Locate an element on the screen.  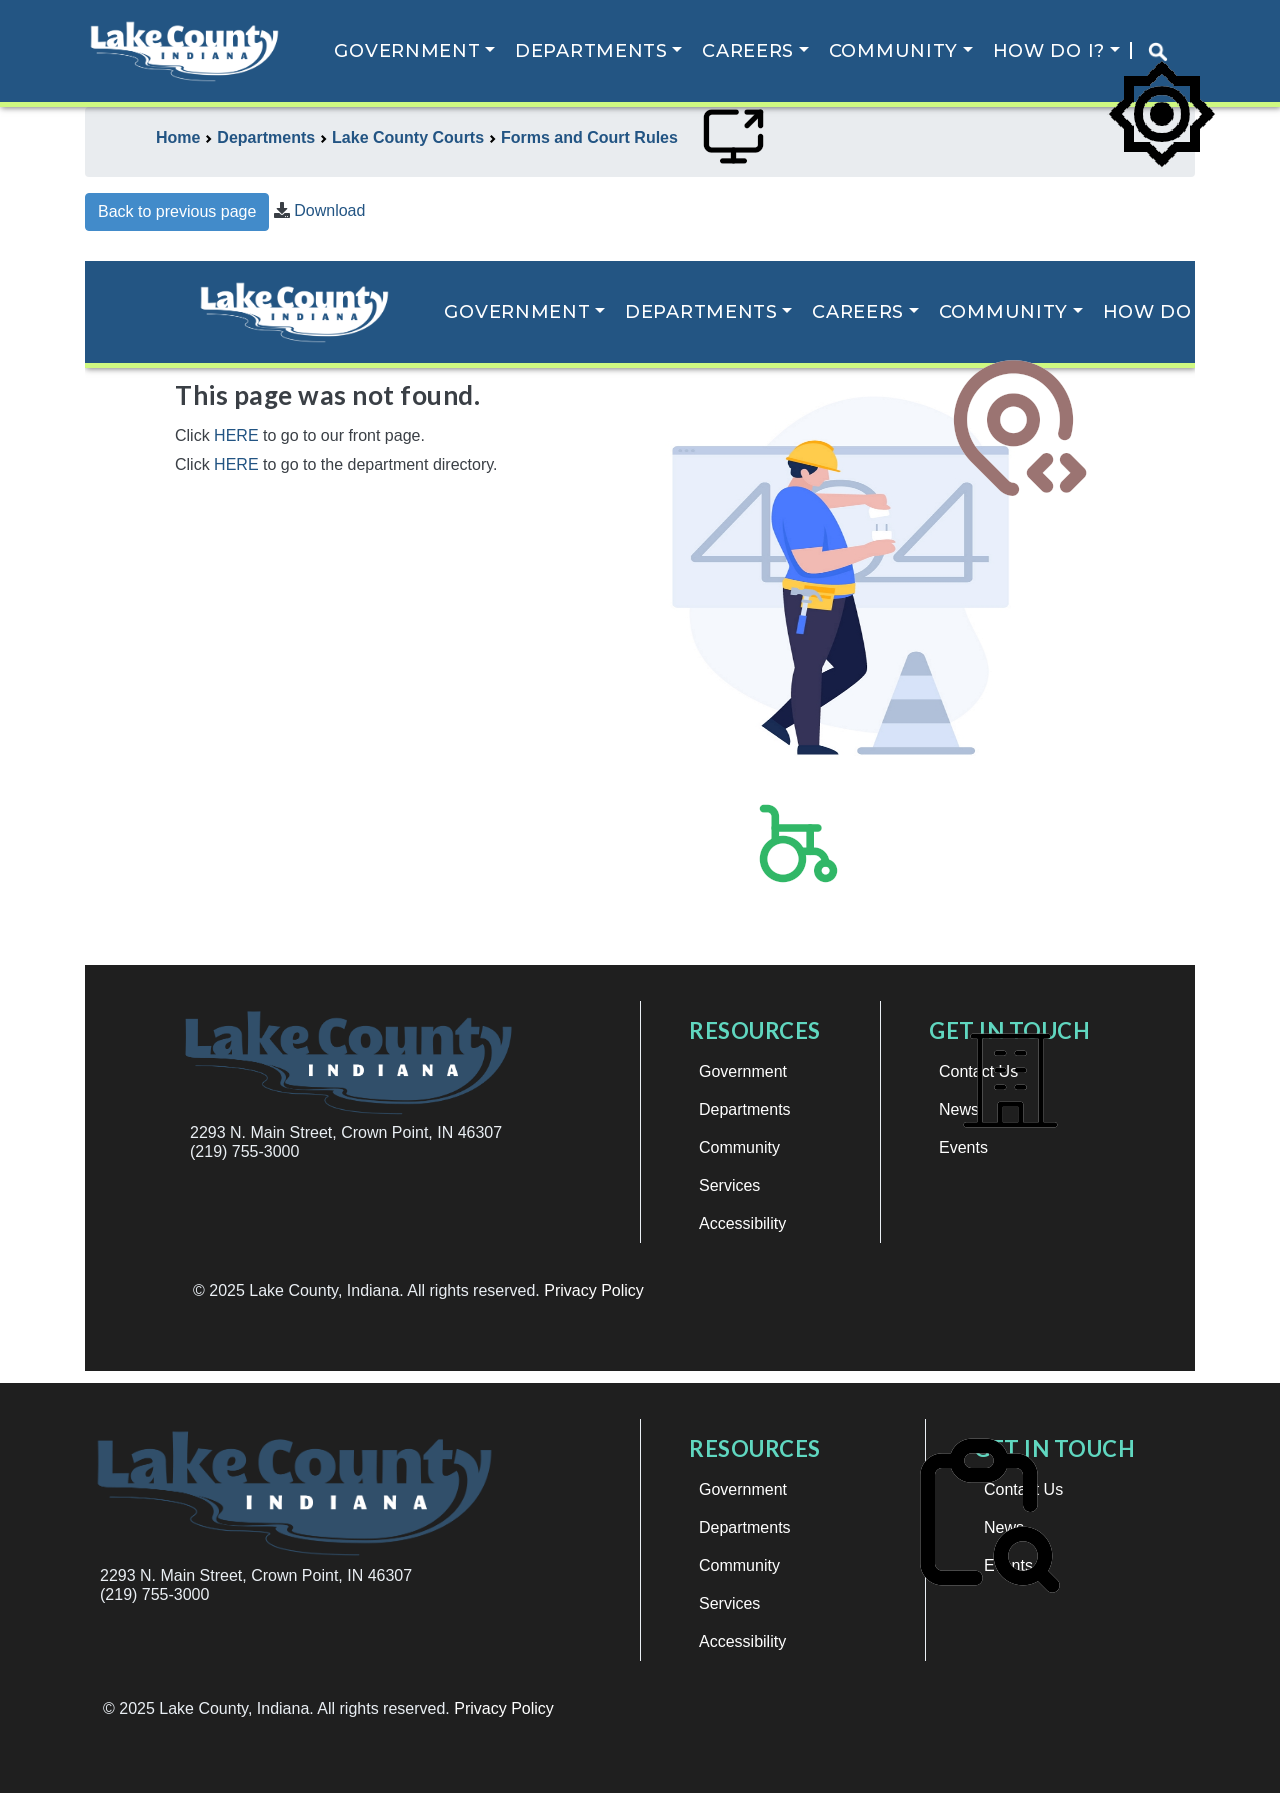
search clipboard contents is located at coordinates (979, 1512).